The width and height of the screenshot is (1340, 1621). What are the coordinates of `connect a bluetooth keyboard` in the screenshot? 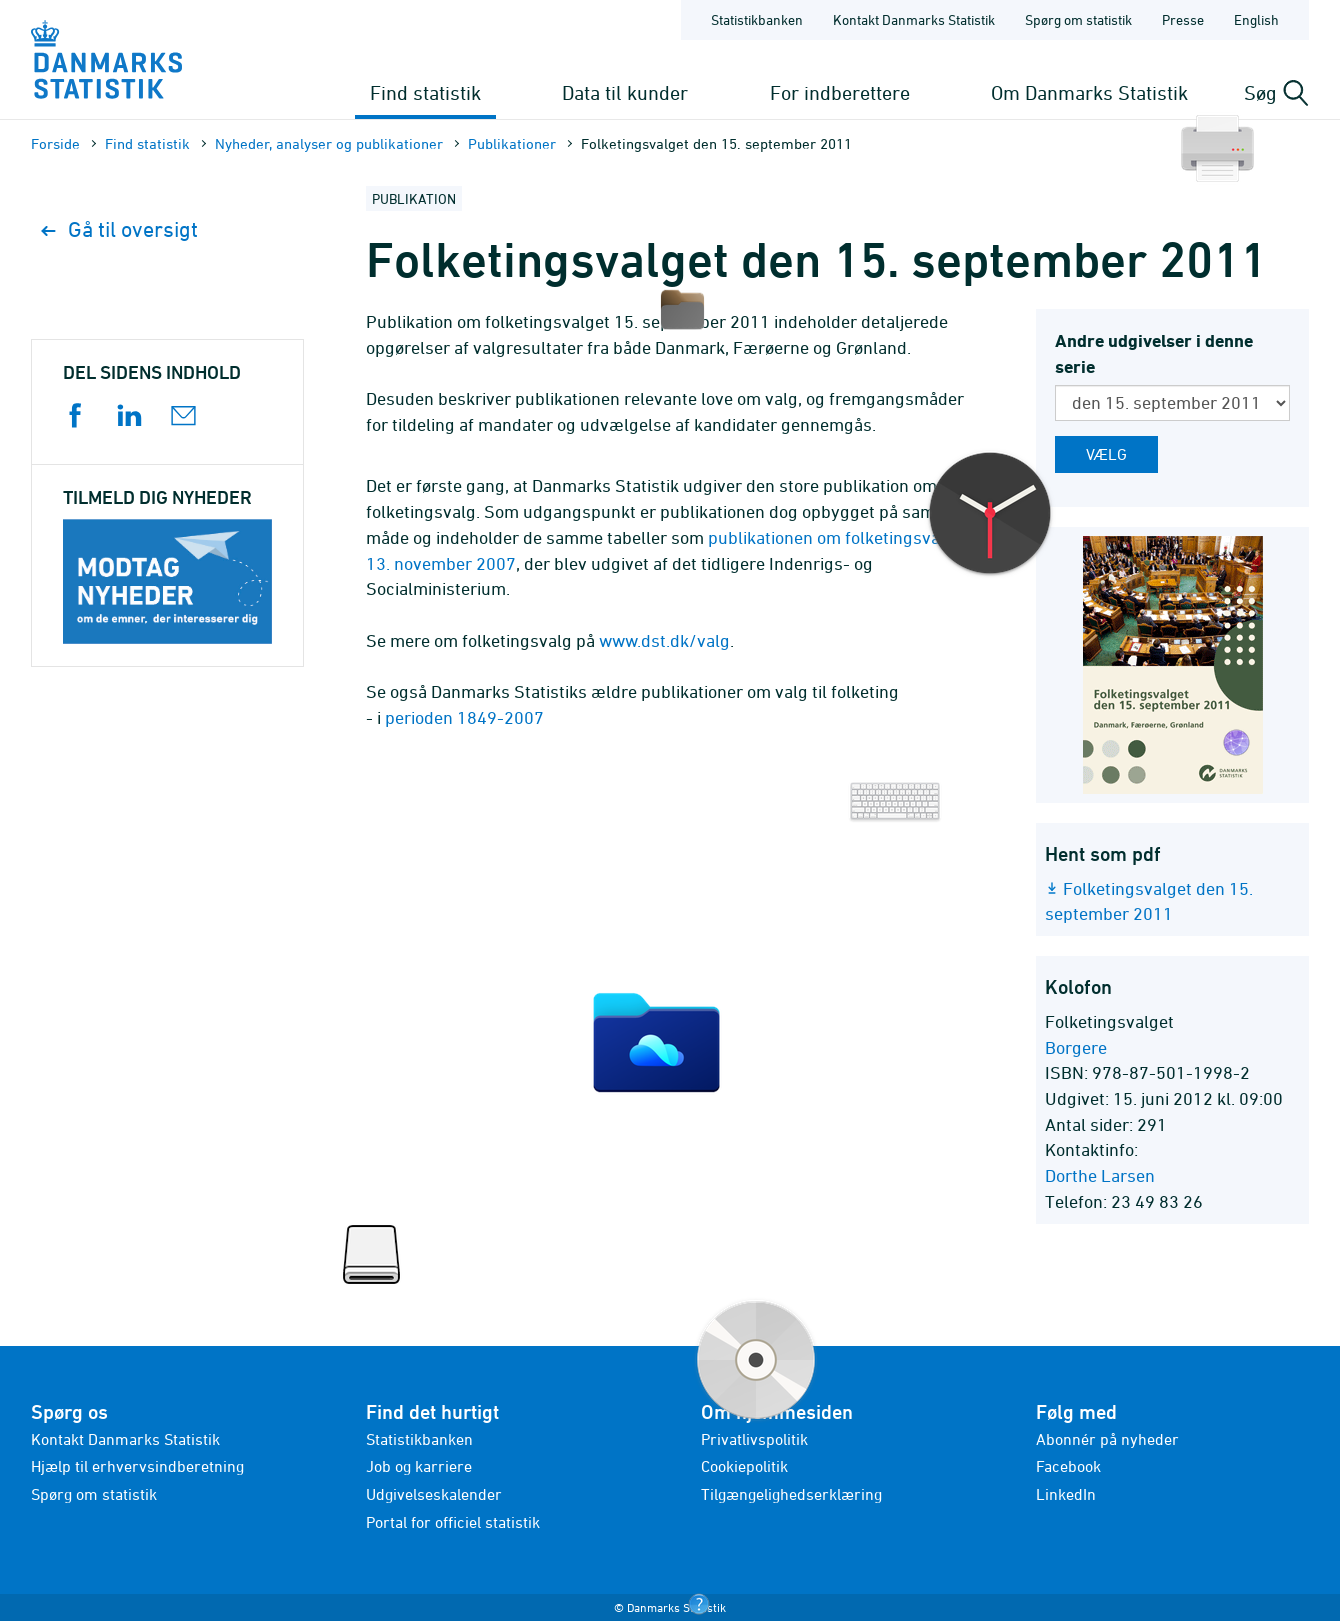 It's located at (895, 801).